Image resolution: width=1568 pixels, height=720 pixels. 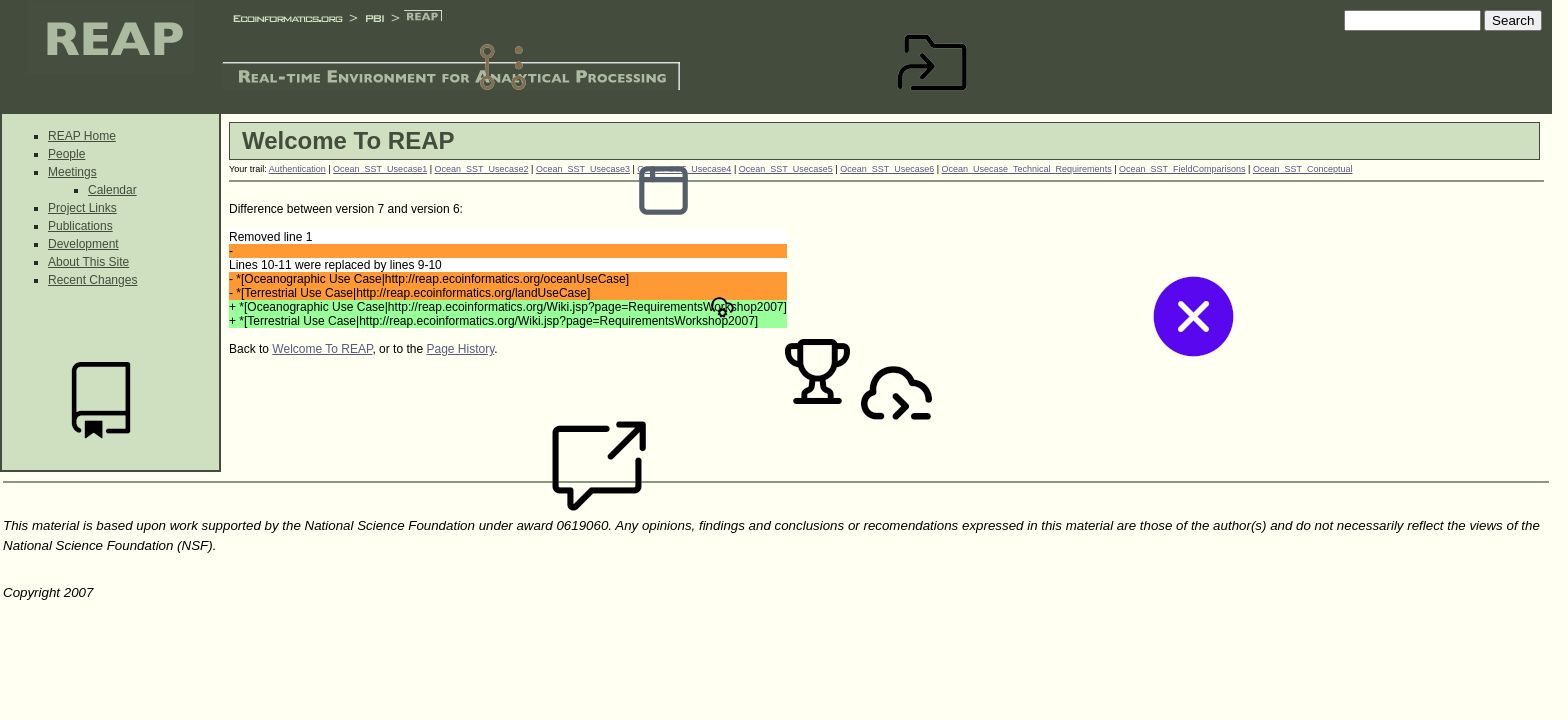 I want to click on access a linked or shortcut folder, so click(x=935, y=62).